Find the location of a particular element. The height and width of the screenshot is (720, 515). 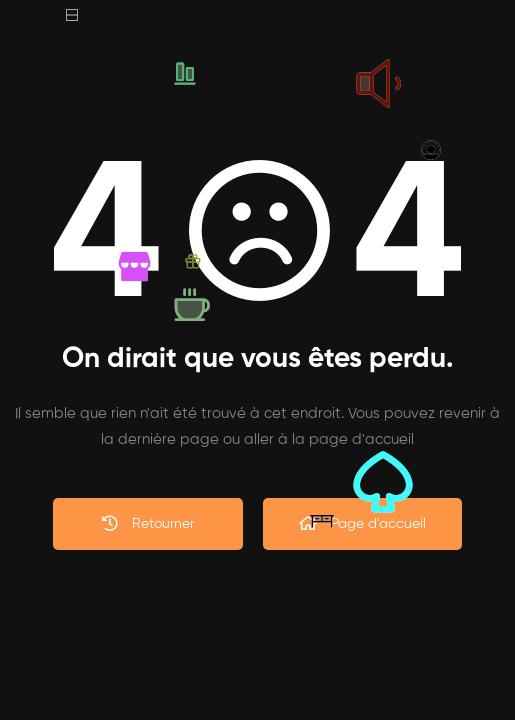

find nearby coffee shops or cafés is located at coordinates (191, 306).